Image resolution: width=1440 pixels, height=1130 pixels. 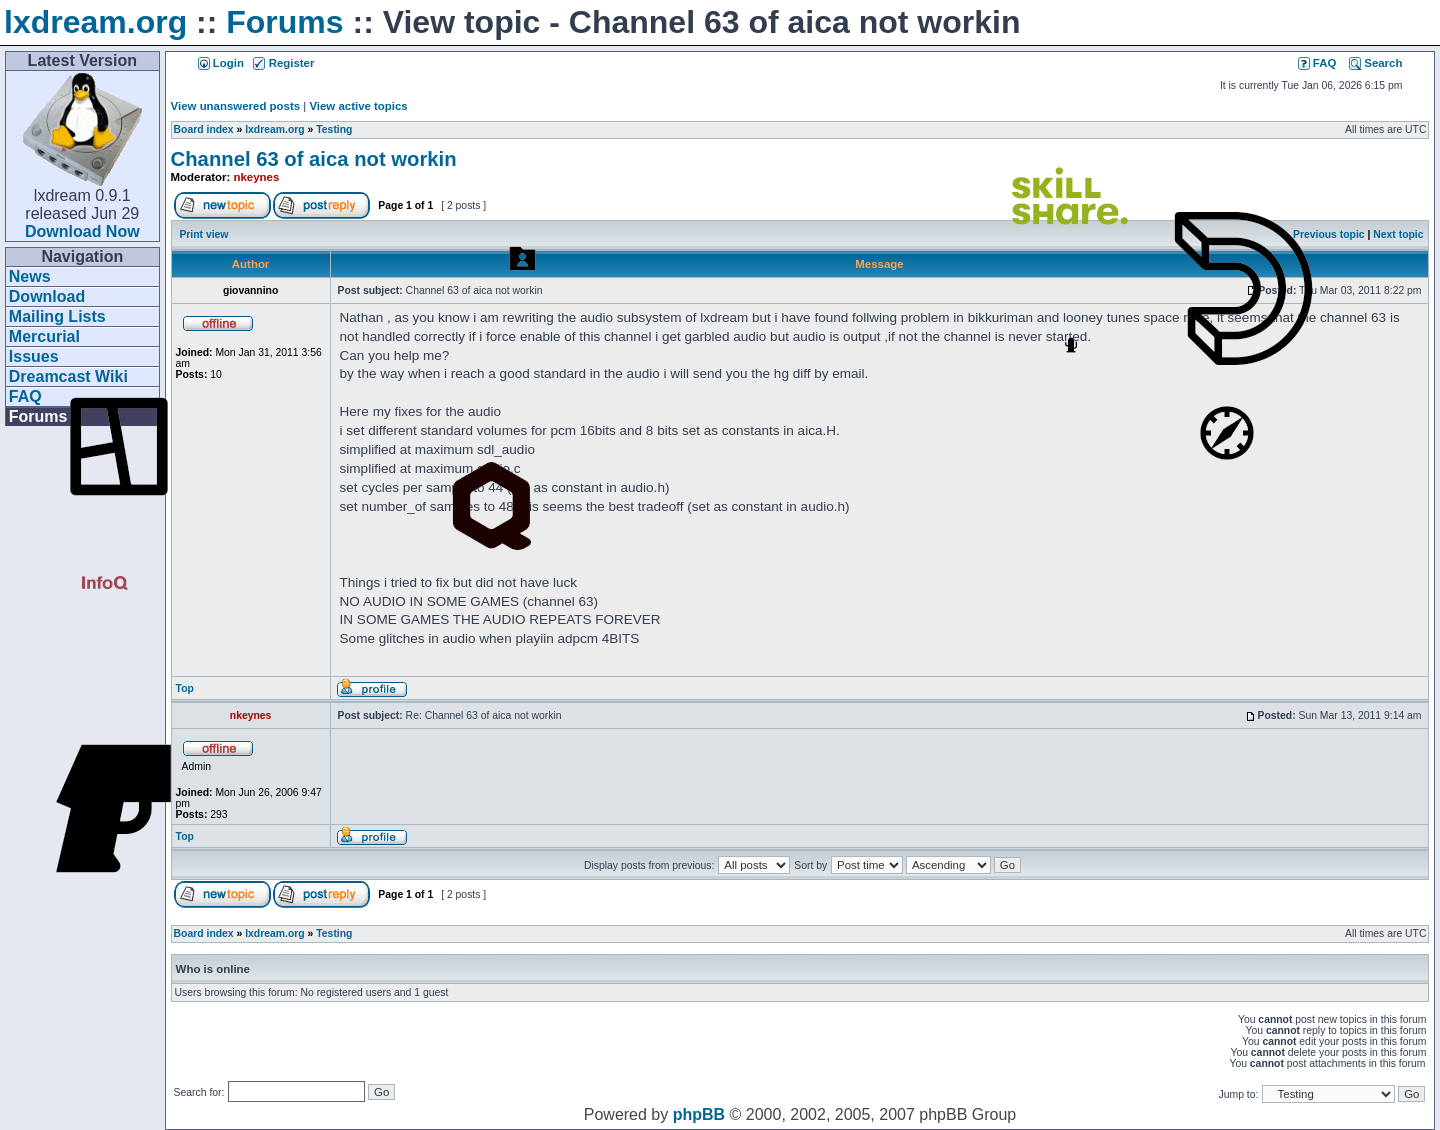 What do you see at coordinates (492, 506) in the screenshot?
I see `qubes os logo` at bounding box center [492, 506].